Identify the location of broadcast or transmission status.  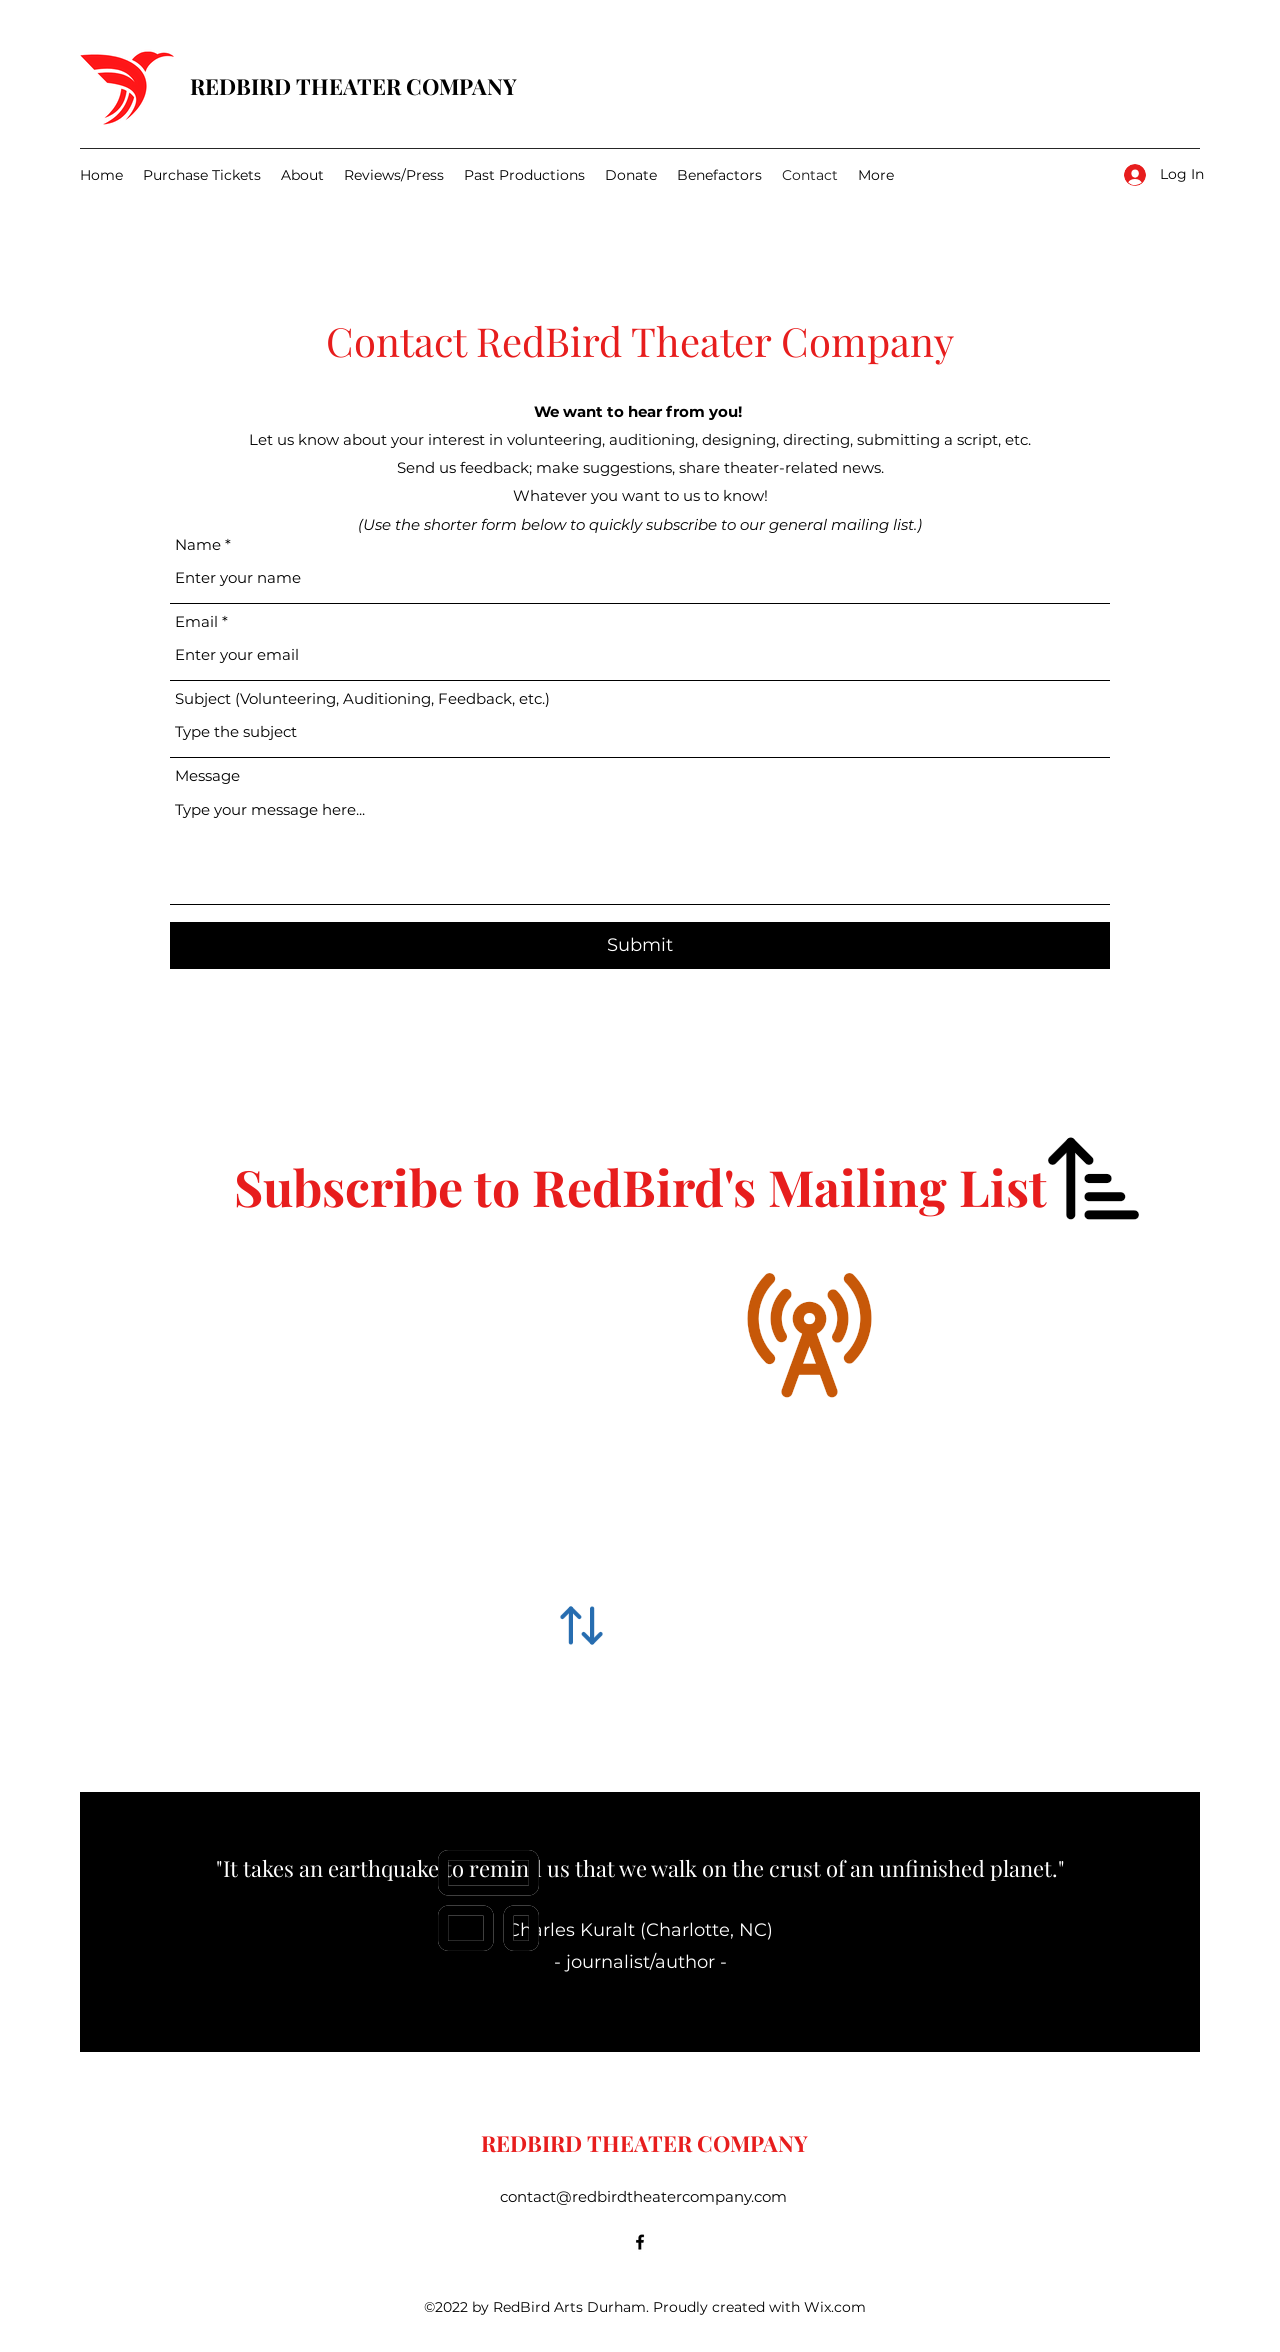
(809, 1335).